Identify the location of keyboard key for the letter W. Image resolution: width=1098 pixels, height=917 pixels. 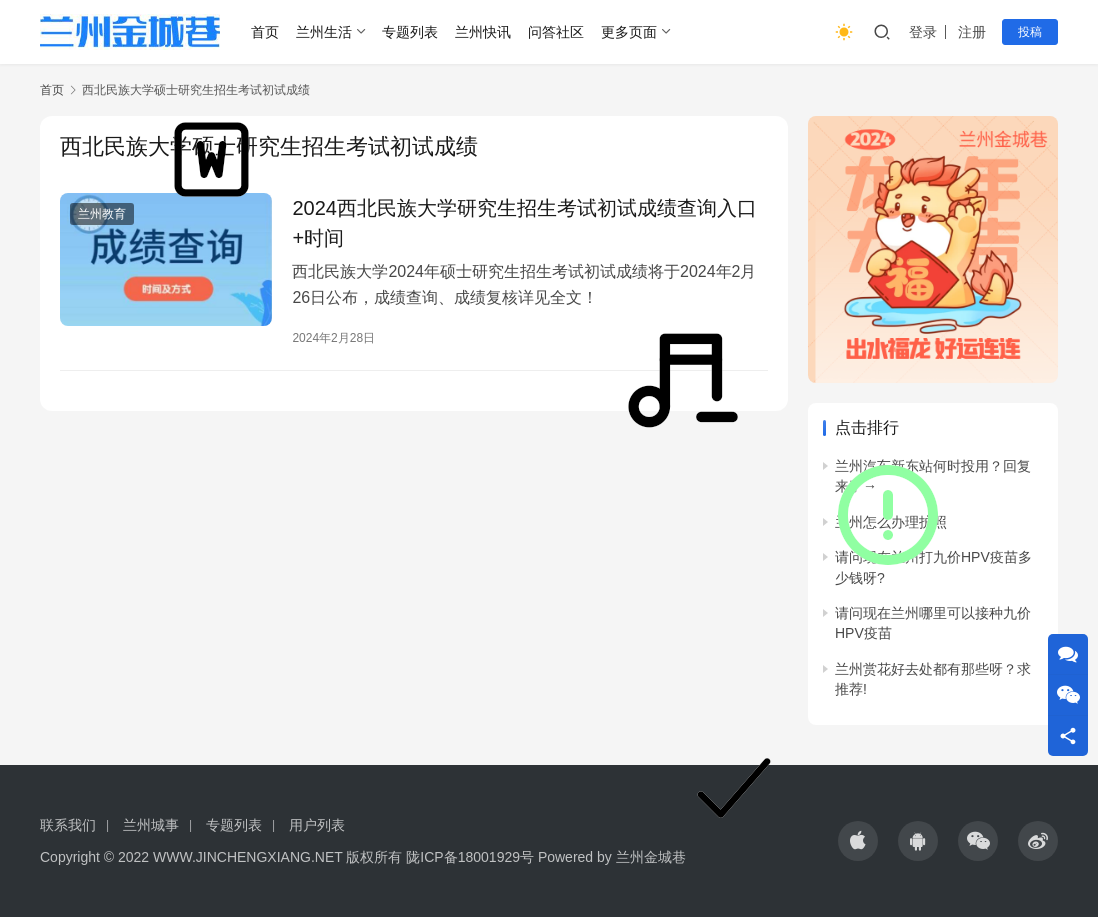
(211, 159).